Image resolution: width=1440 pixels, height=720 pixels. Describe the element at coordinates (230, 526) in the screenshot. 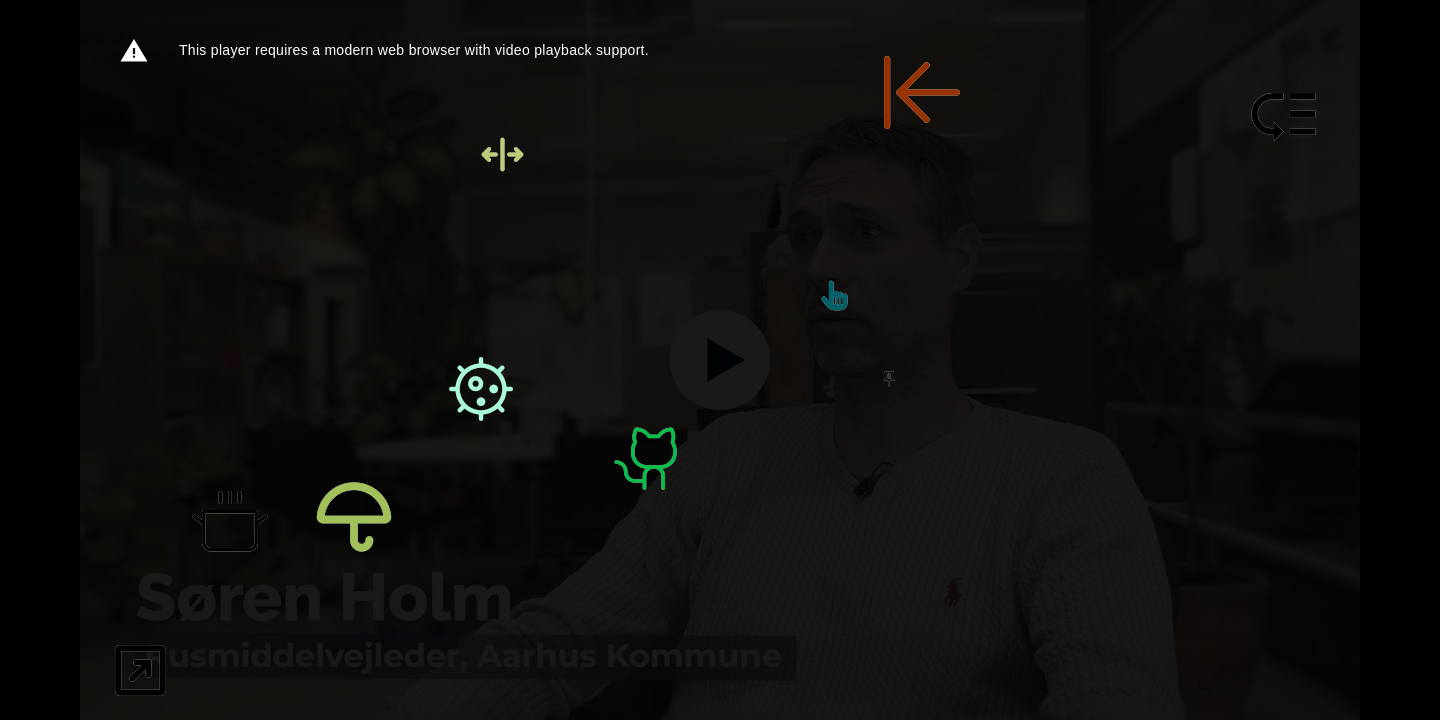

I see `access recipes or cooking content` at that location.